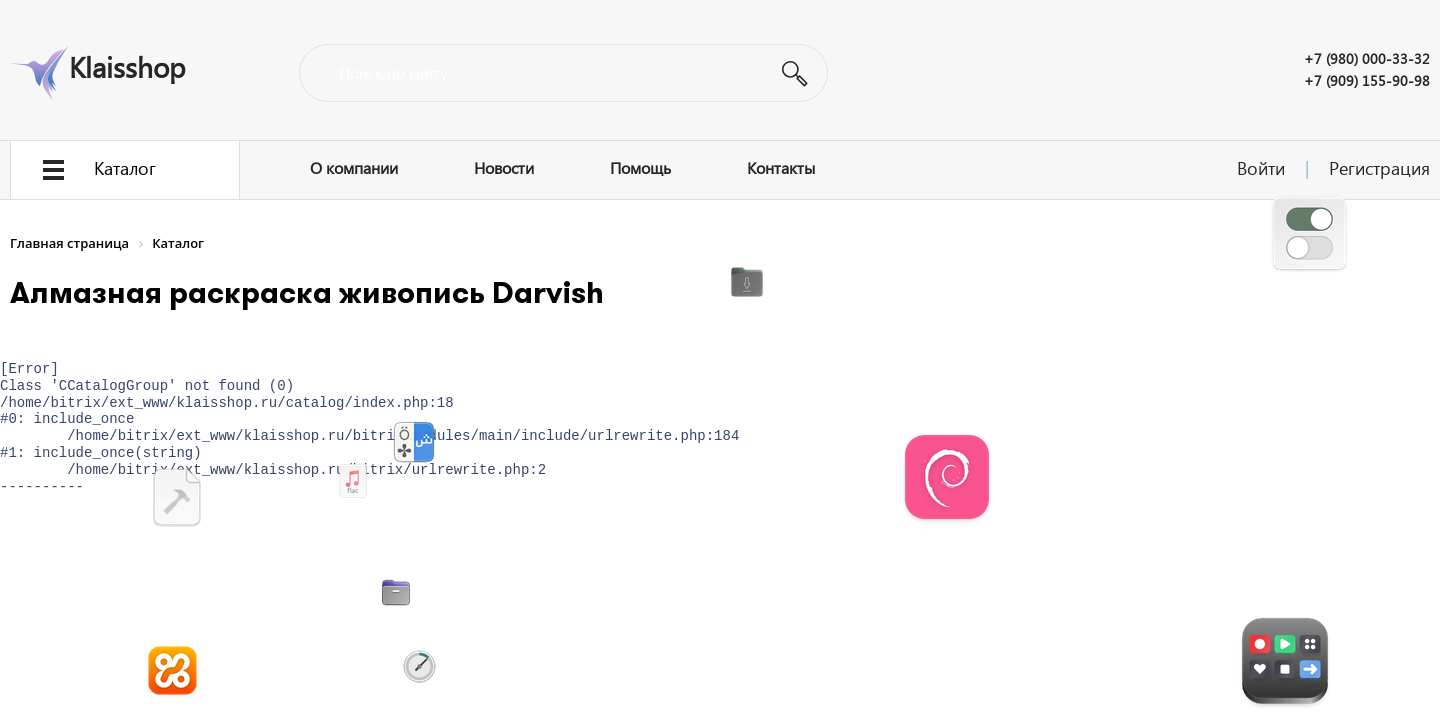 Image resolution: width=1440 pixels, height=720 pixels. What do you see at coordinates (172, 670) in the screenshot?
I see `launch xampp local server application` at bounding box center [172, 670].